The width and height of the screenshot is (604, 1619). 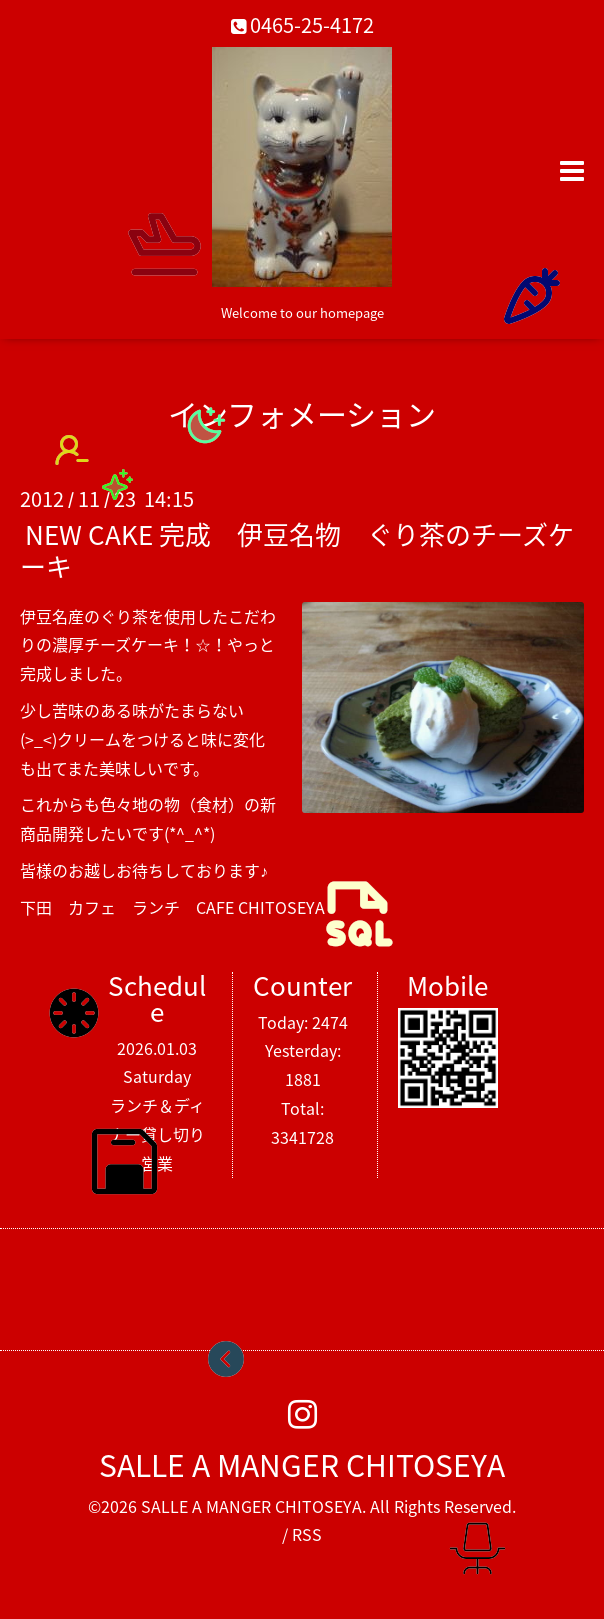 I want to click on loading content in progress, so click(x=74, y=1013).